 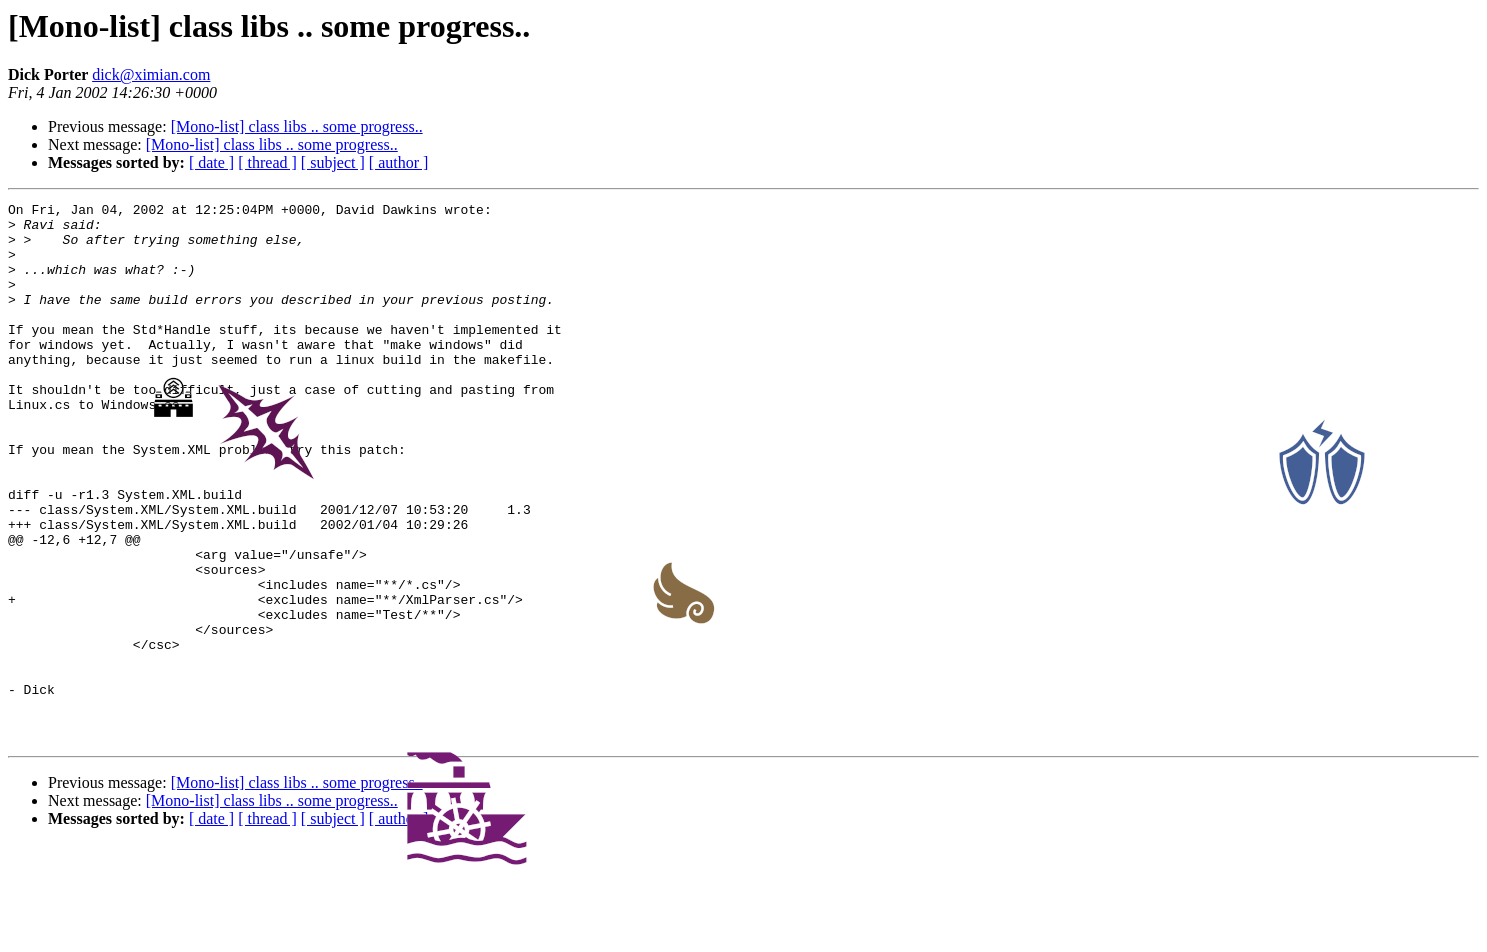 What do you see at coordinates (684, 593) in the screenshot?
I see `indicates wind or air element in gameplay` at bounding box center [684, 593].